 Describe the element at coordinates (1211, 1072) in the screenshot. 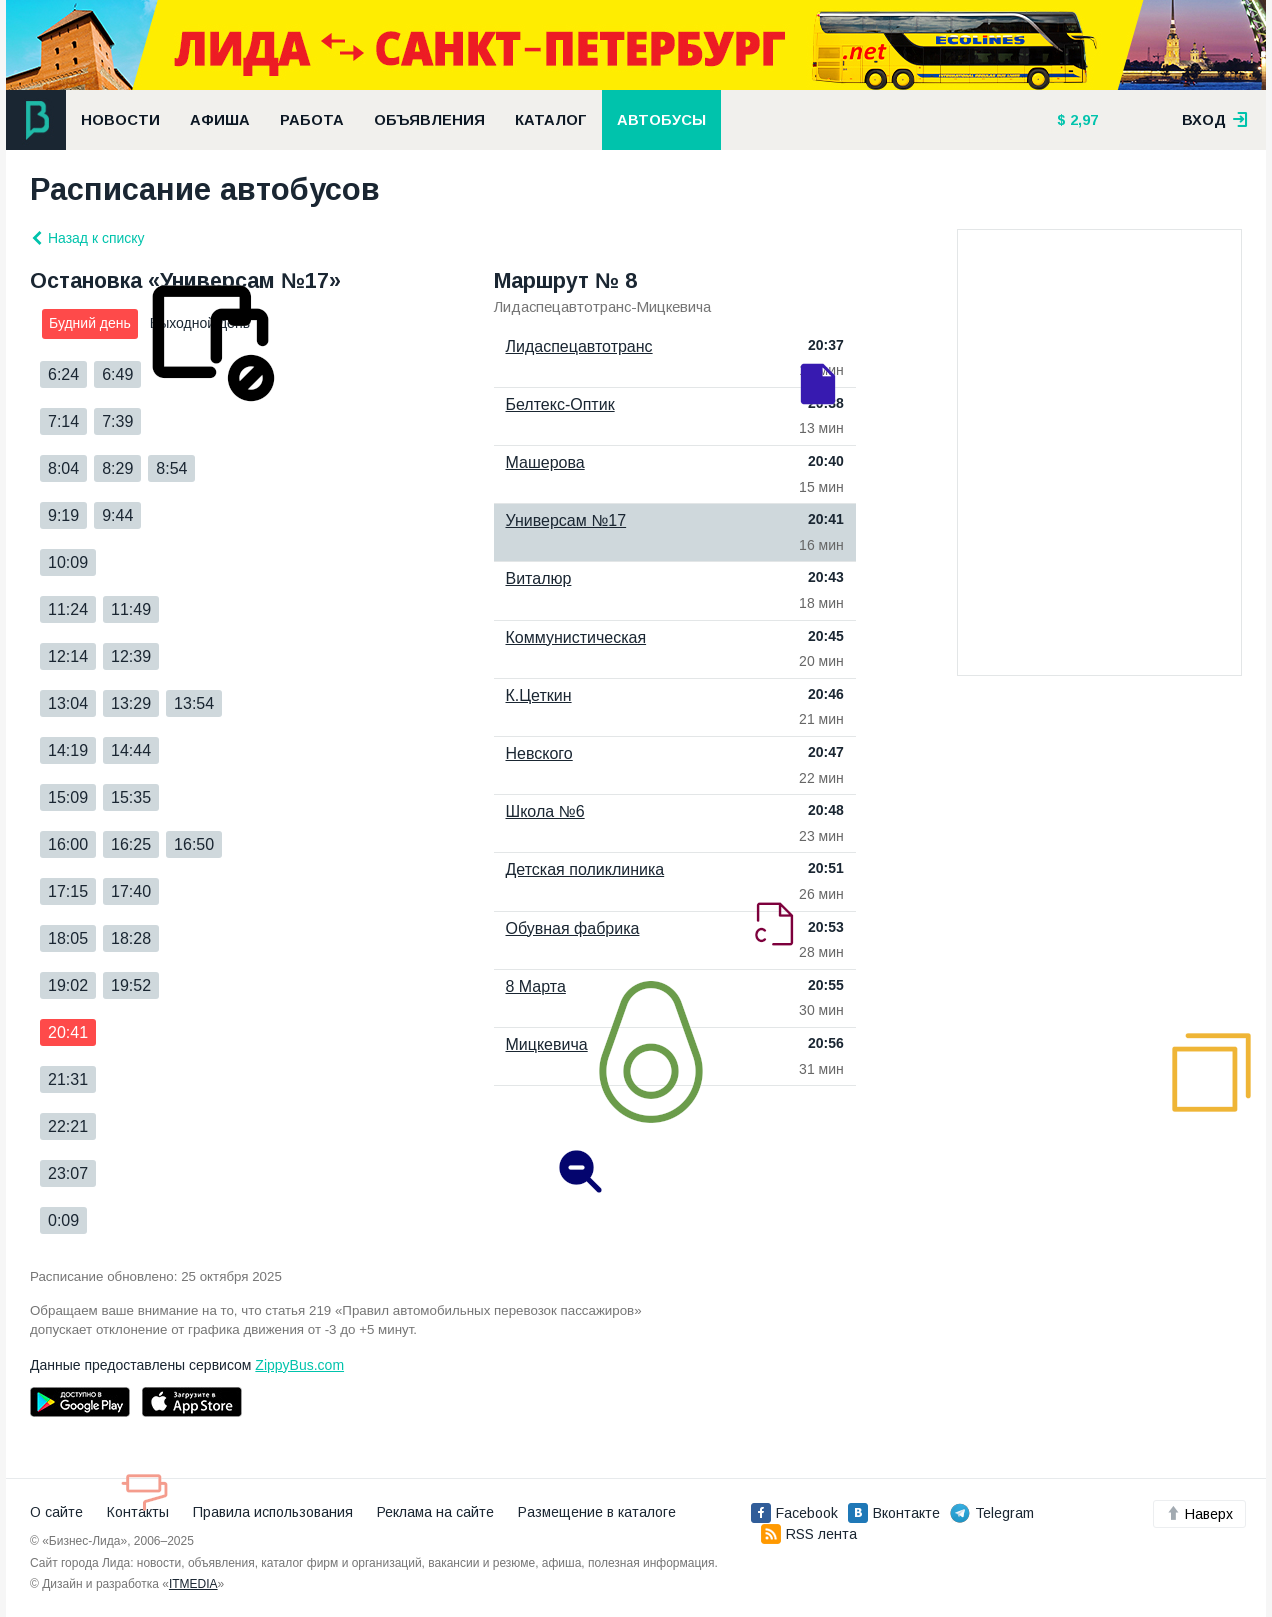

I see `copy to clipboard` at that location.